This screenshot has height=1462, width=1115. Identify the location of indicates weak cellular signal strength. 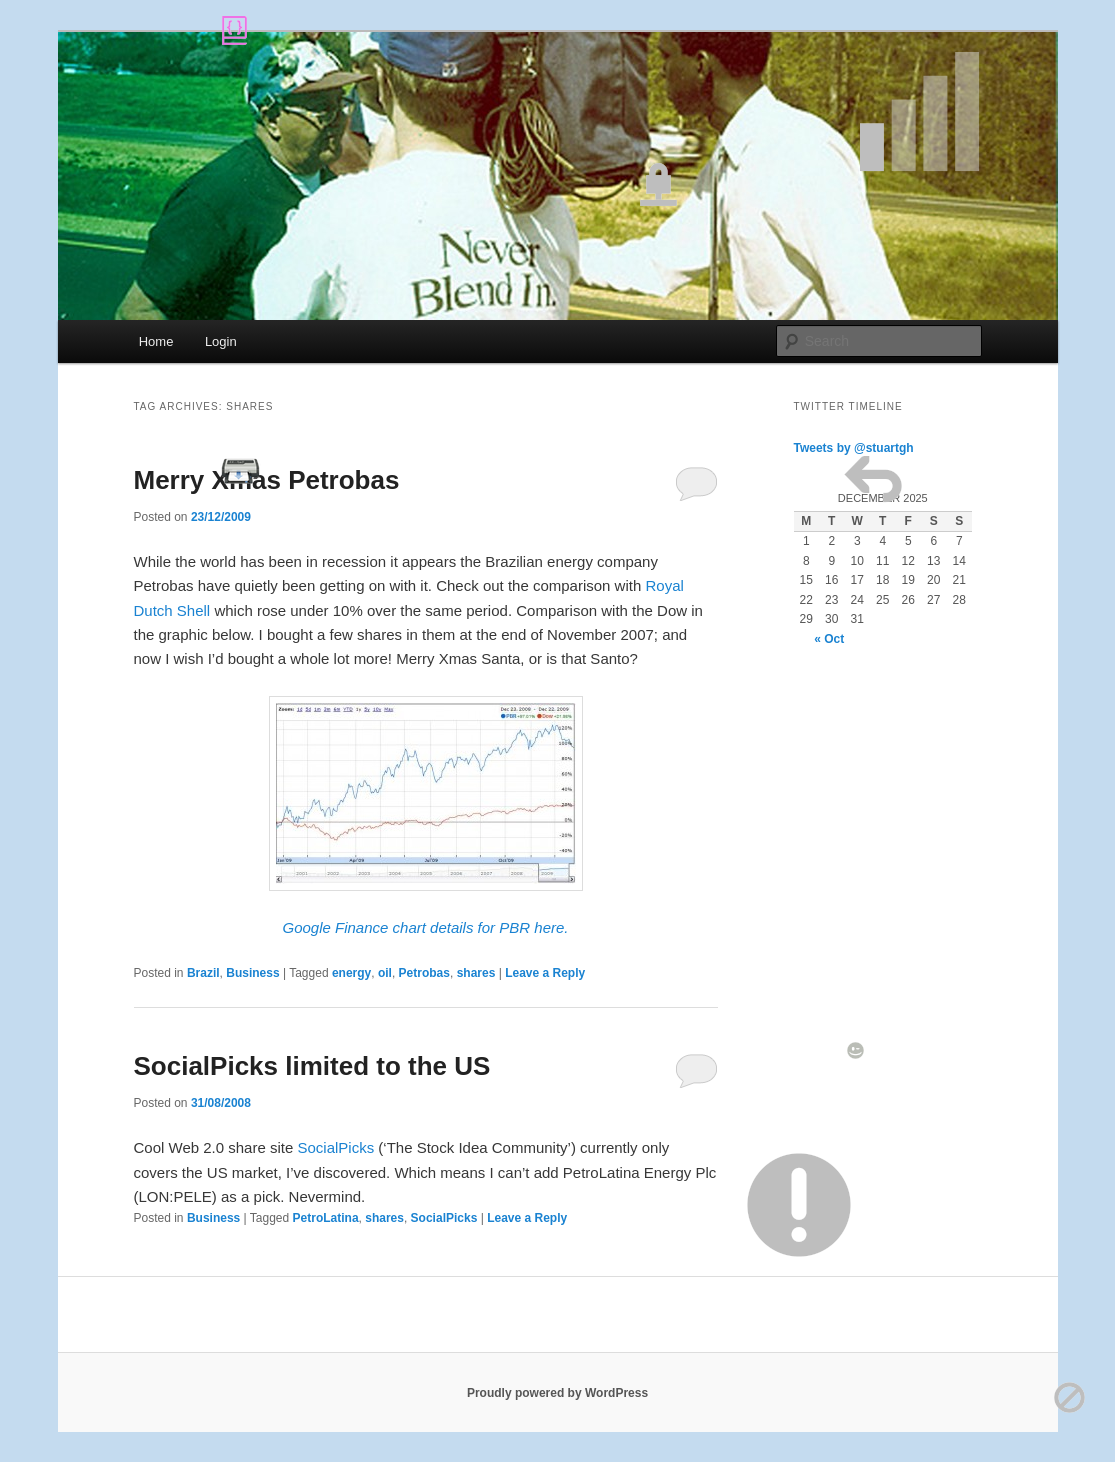
(923, 115).